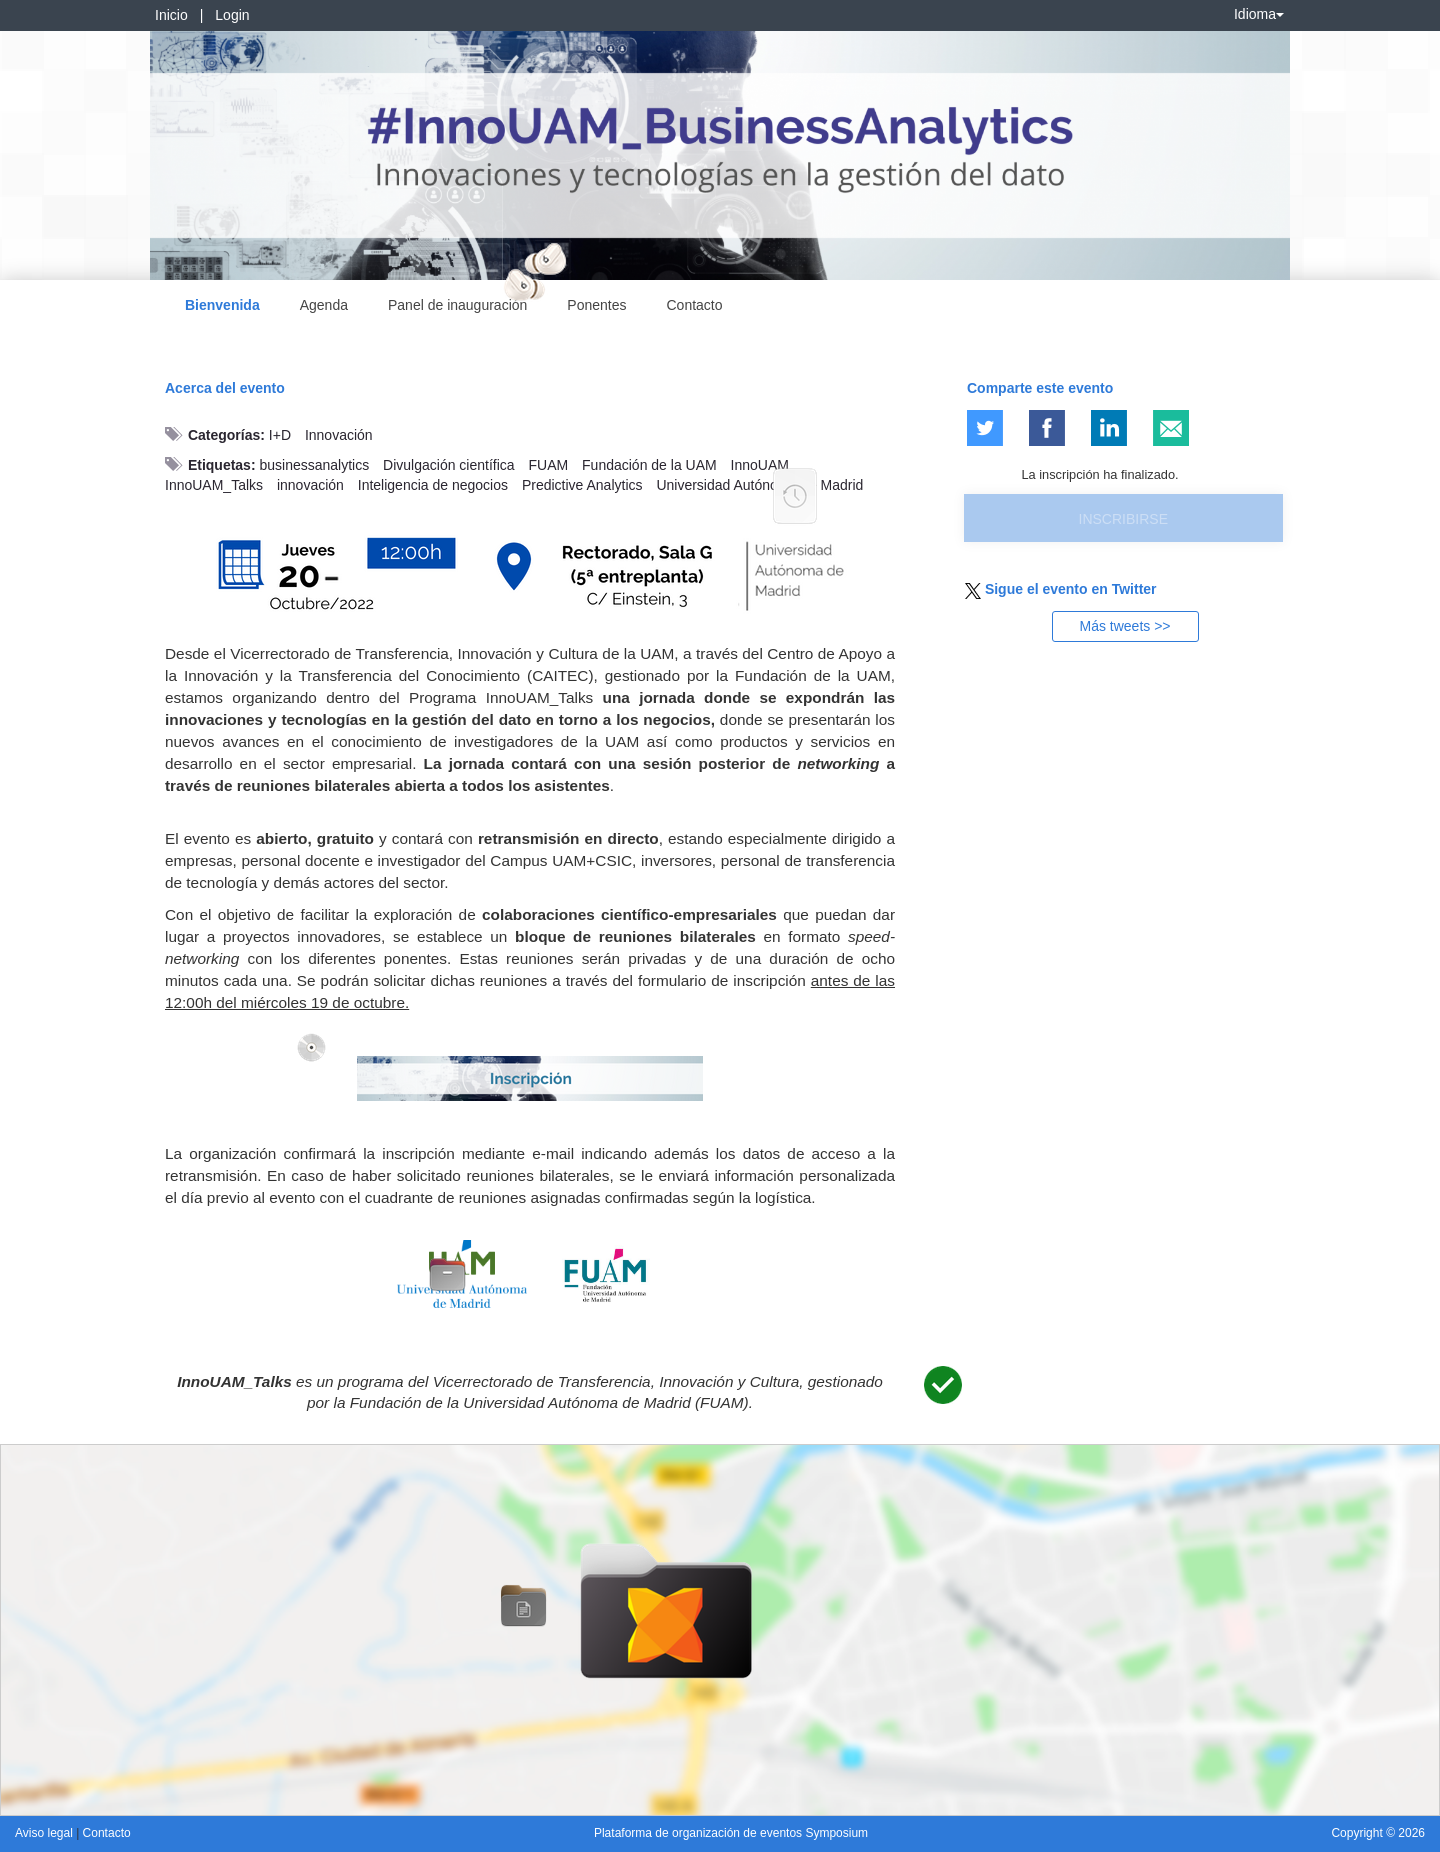  Describe the element at coordinates (943, 1385) in the screenshot. I see `confirm or apply changes` at that location.